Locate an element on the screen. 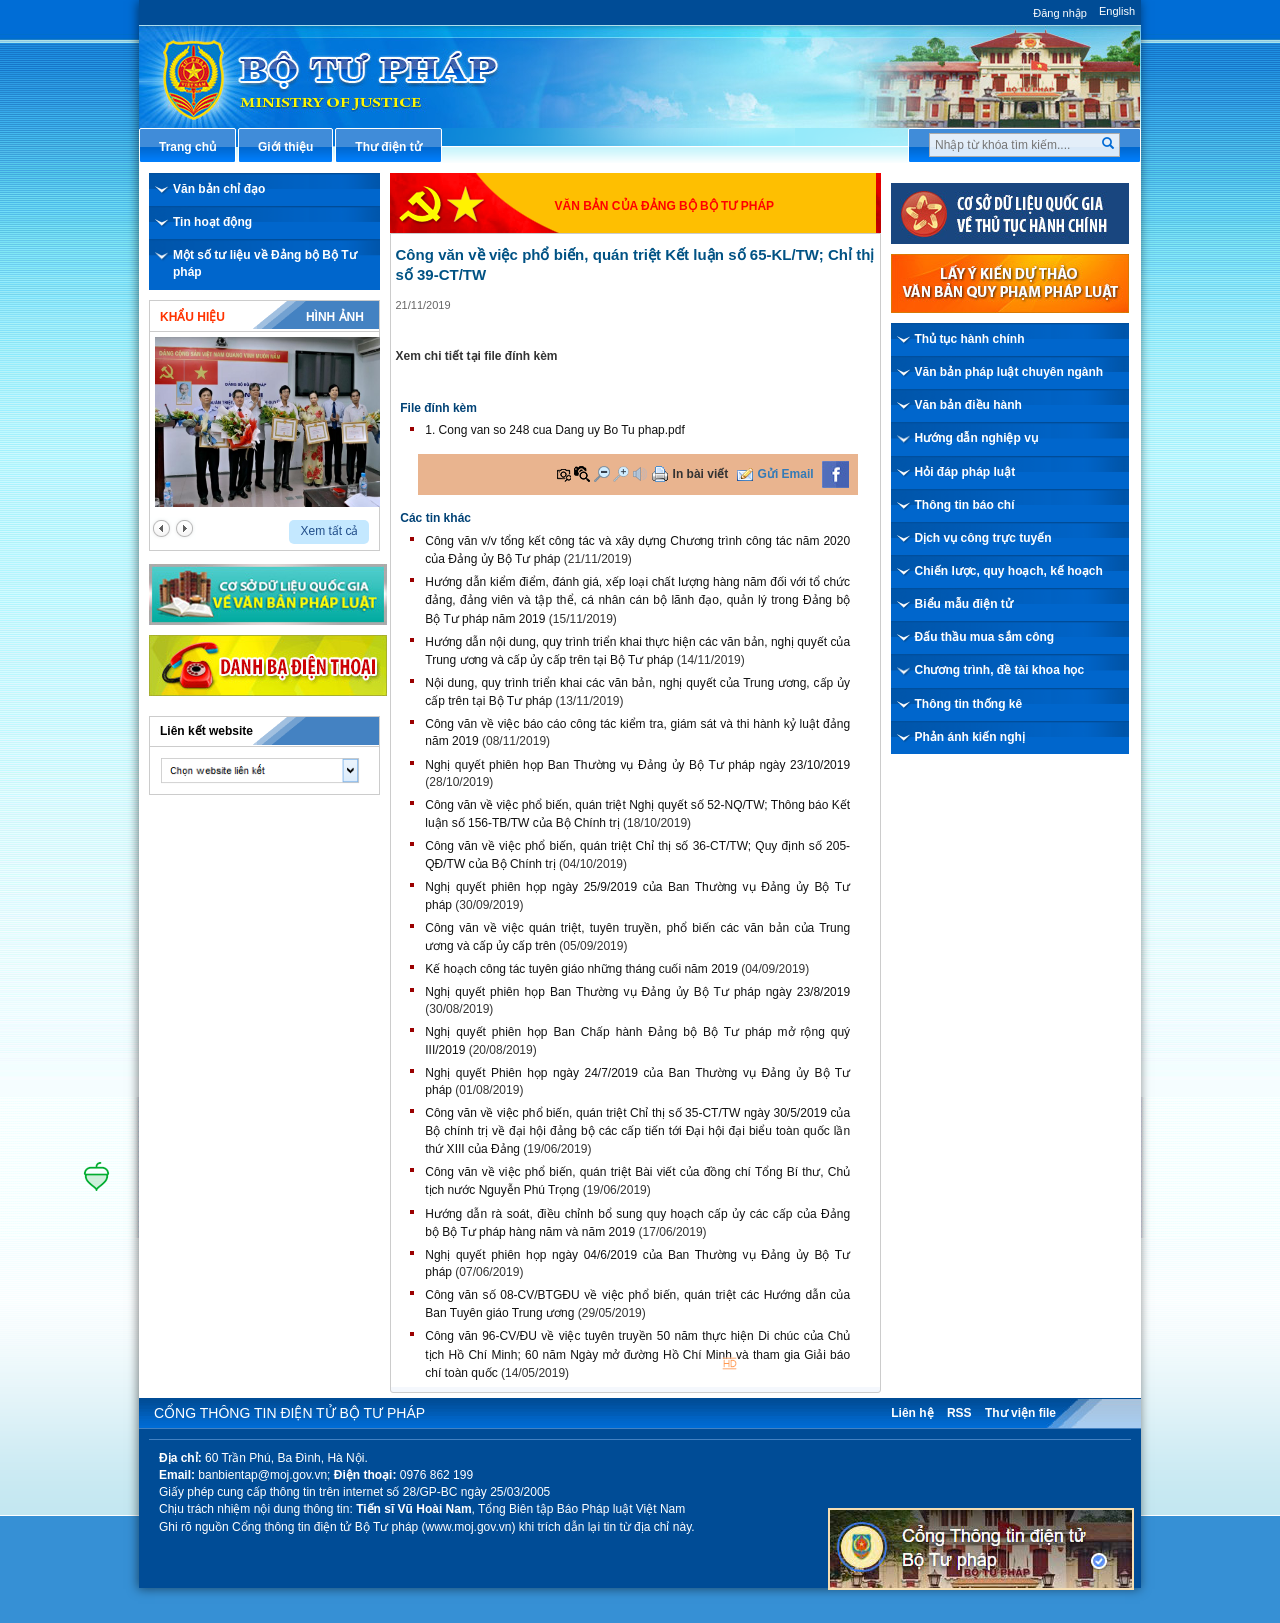  indicates high-definition video quality is located at coordinates (729, 1363).